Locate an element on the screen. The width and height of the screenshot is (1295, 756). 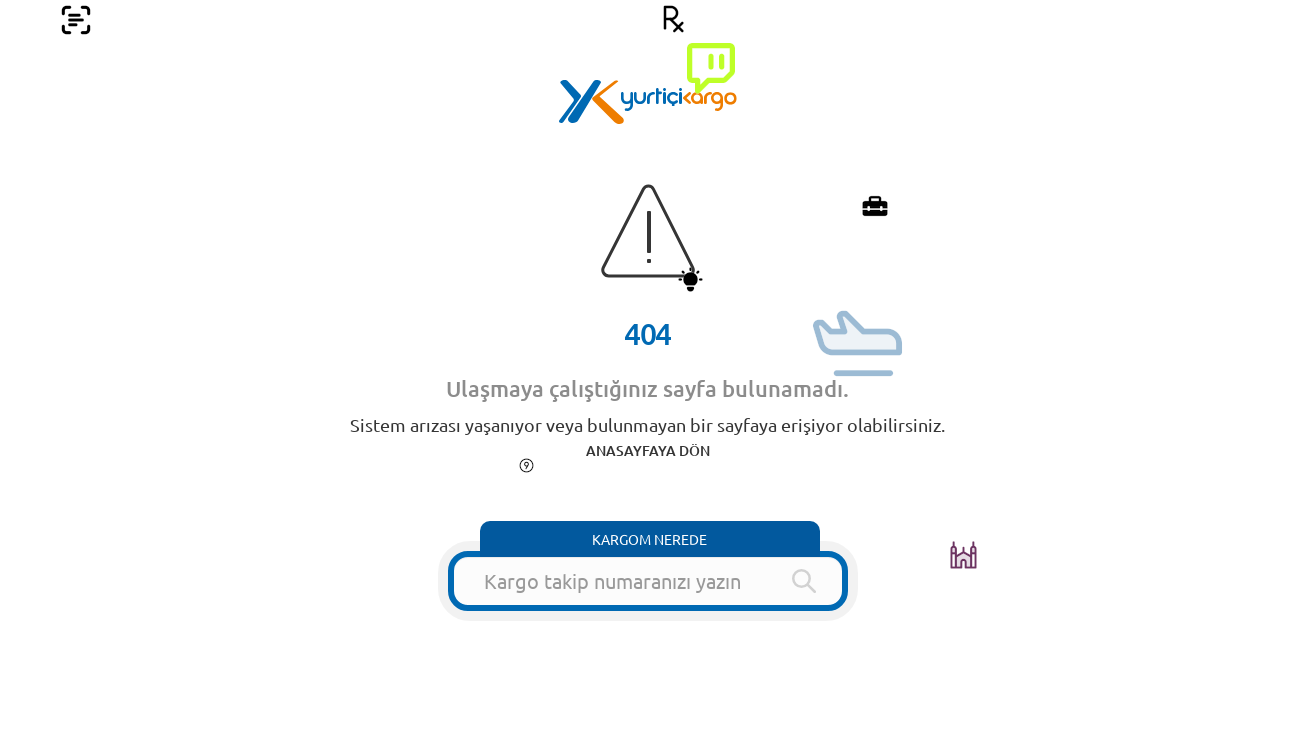
view prescription details is located at coordinates (673, 19).